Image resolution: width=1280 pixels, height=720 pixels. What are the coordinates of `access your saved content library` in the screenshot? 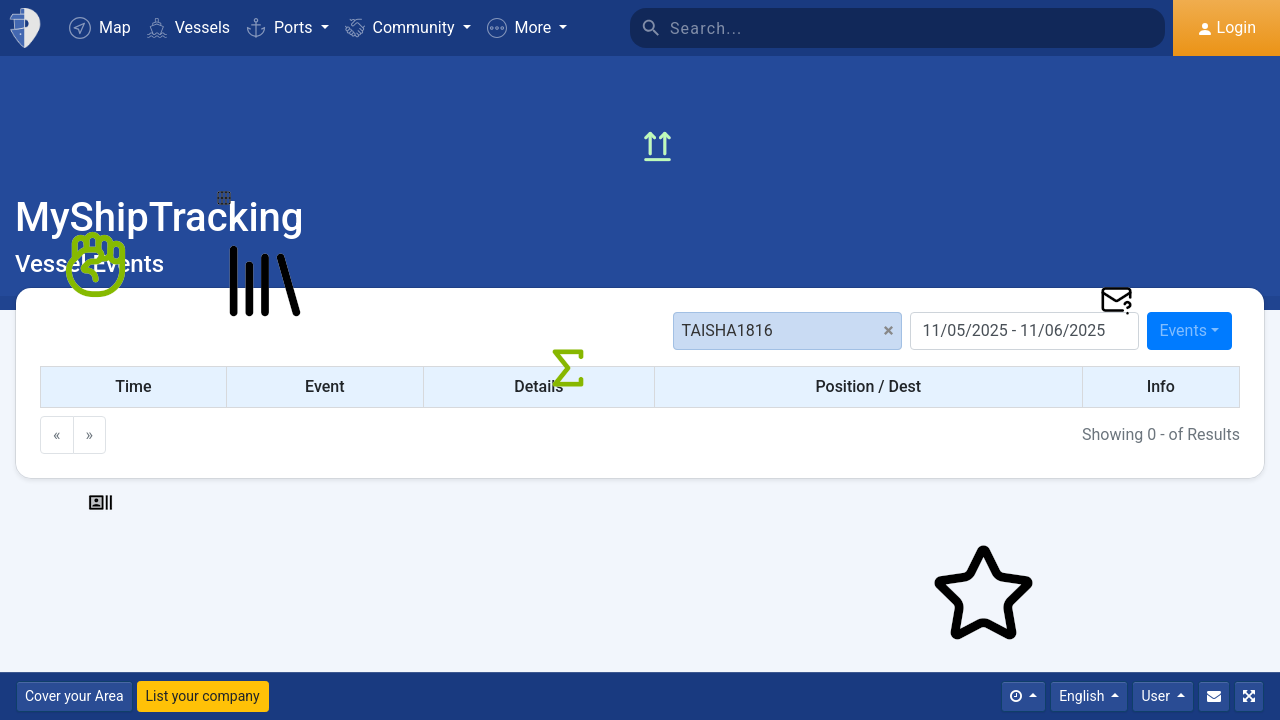 It's located at (265, 281).